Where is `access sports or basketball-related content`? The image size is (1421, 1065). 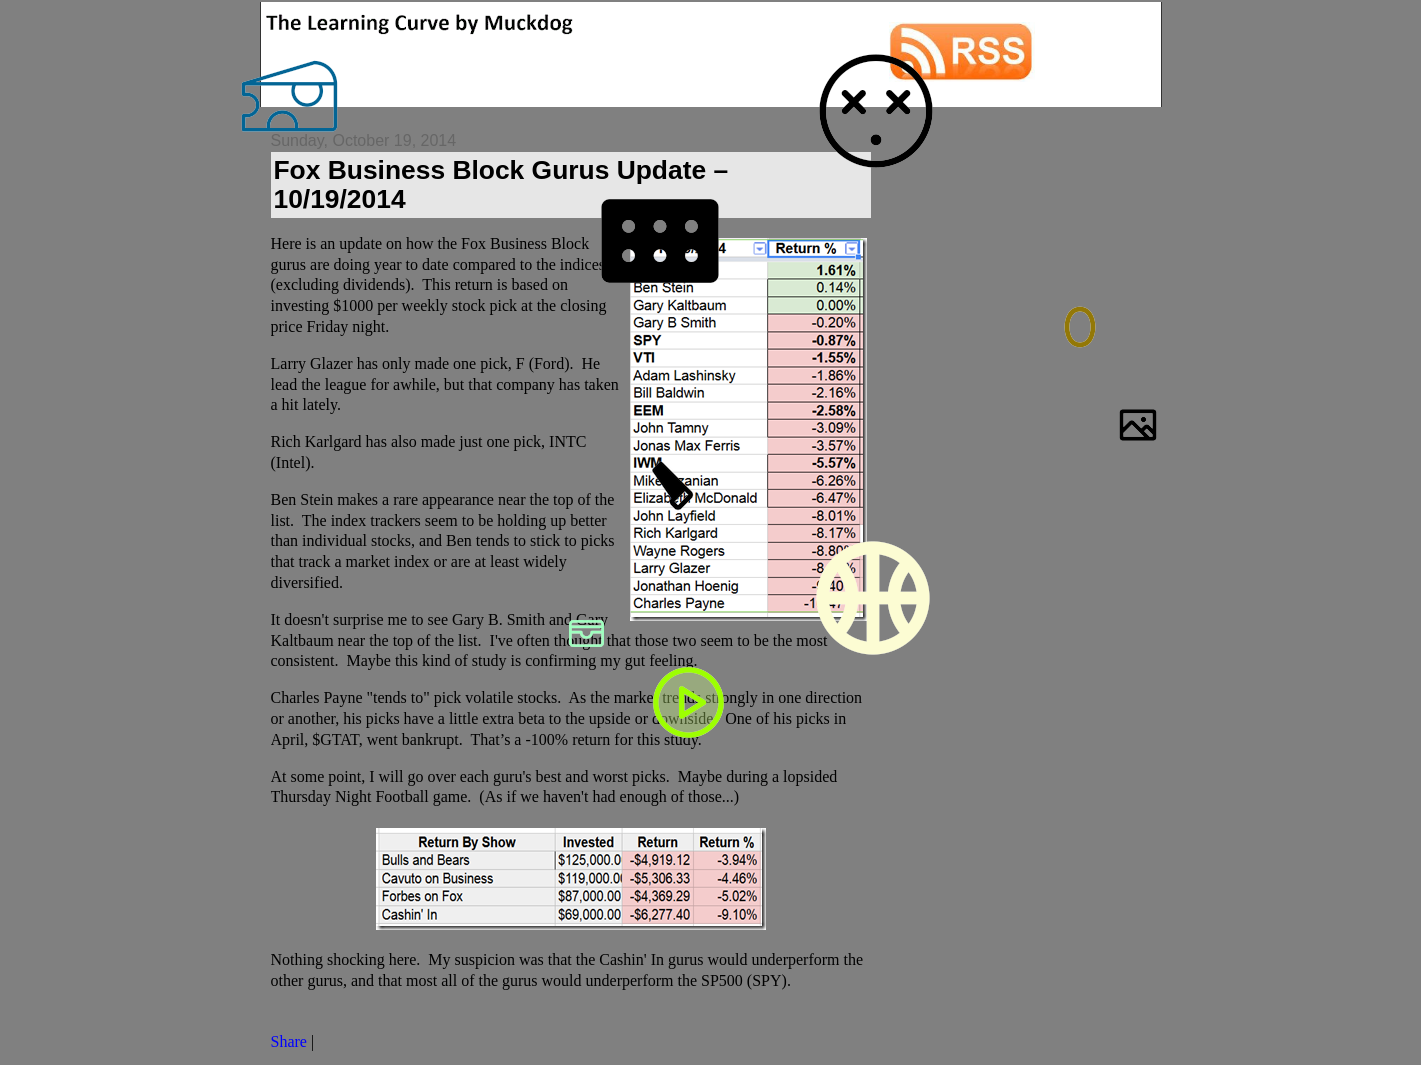
access sports or basketball-related content is located at coordinates (873, 598).